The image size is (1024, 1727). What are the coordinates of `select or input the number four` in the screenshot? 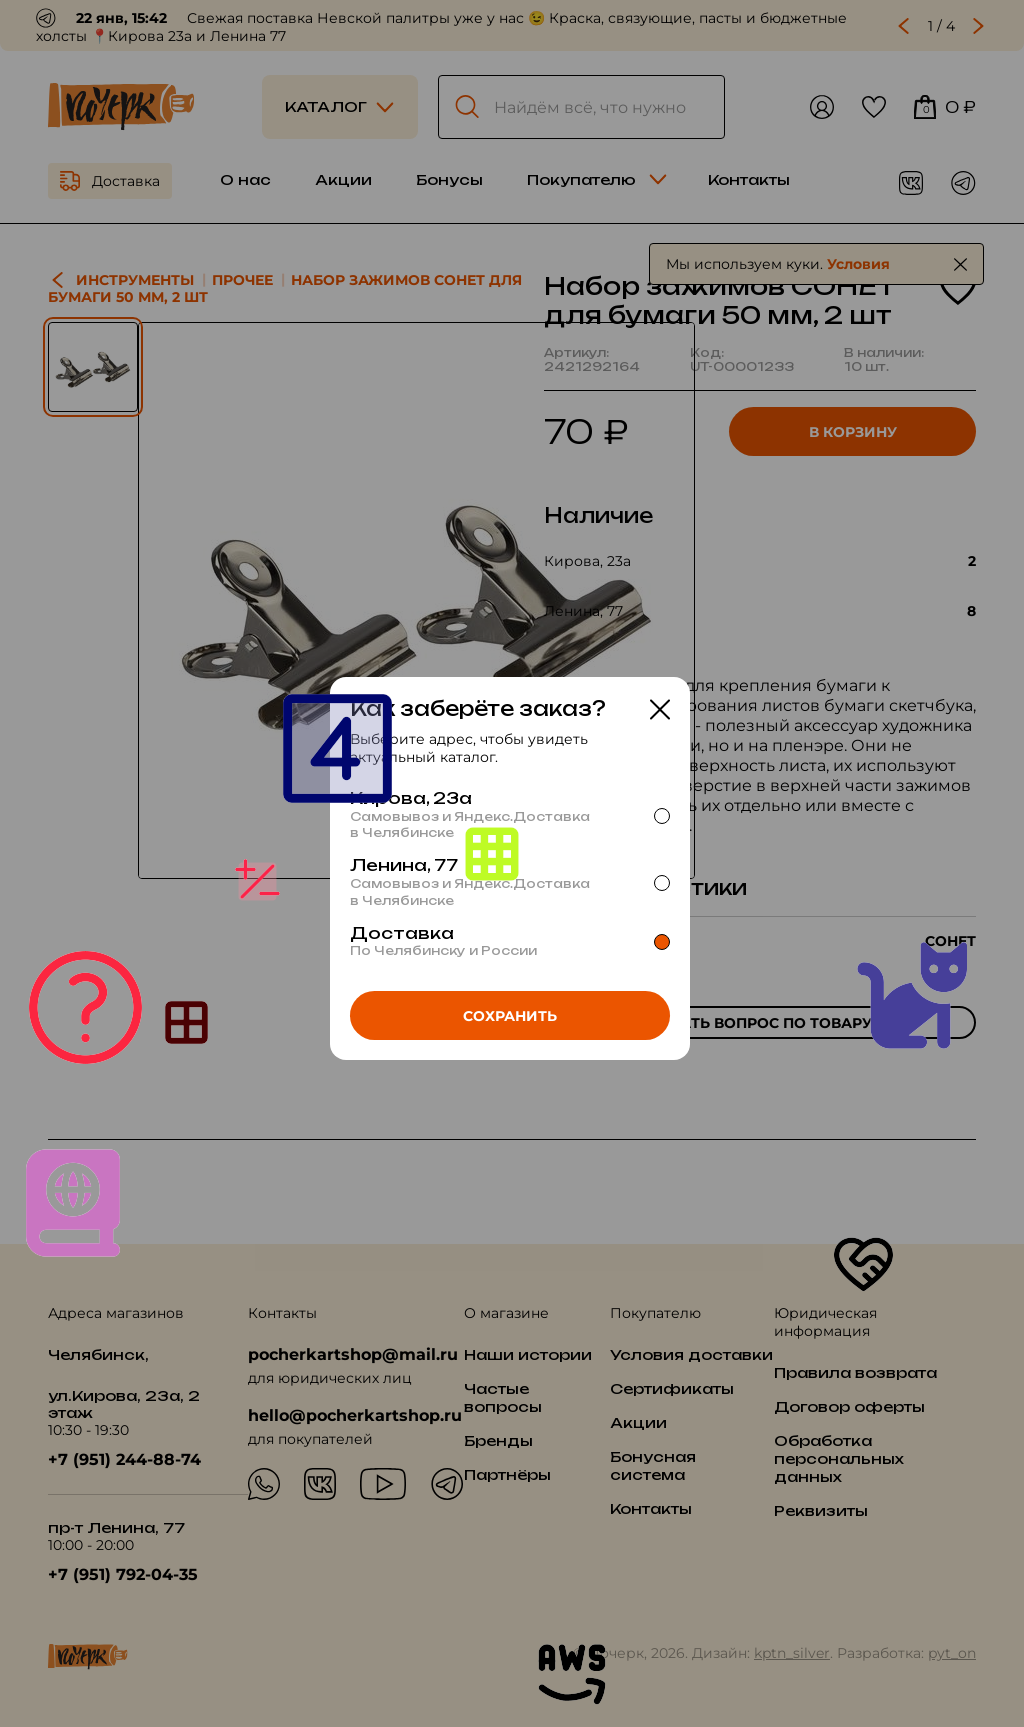 It's located at (337, 748).